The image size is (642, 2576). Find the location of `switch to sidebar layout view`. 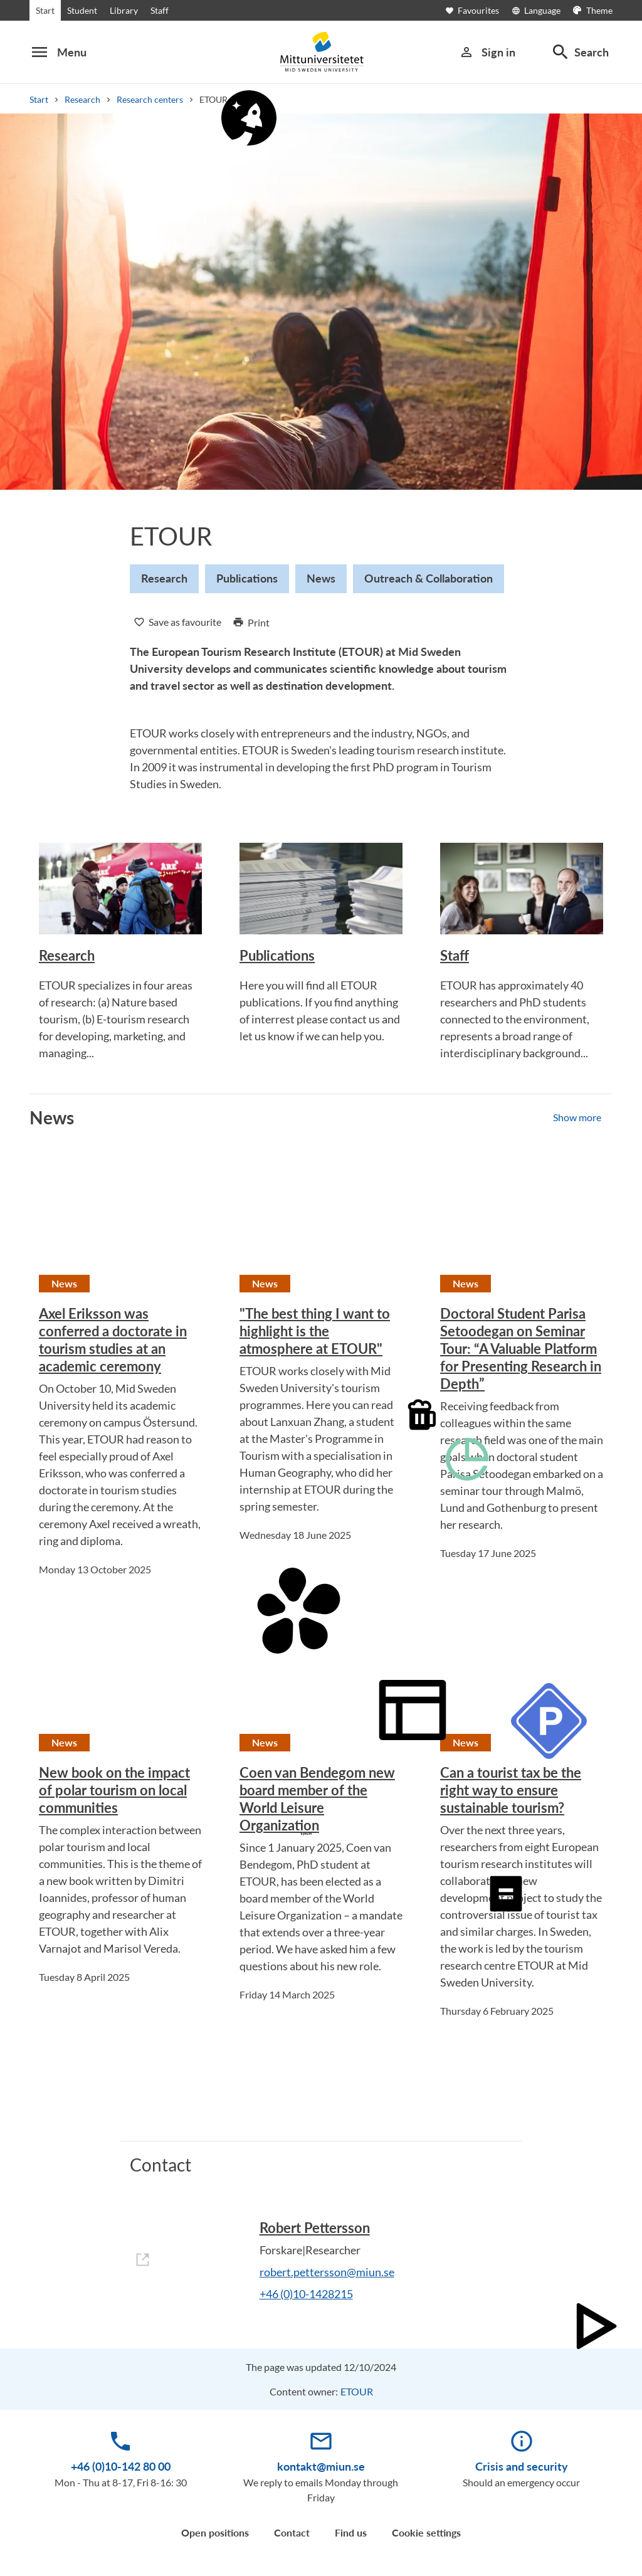

switch to sidebar layout view is located at coordinates (413, 1710).